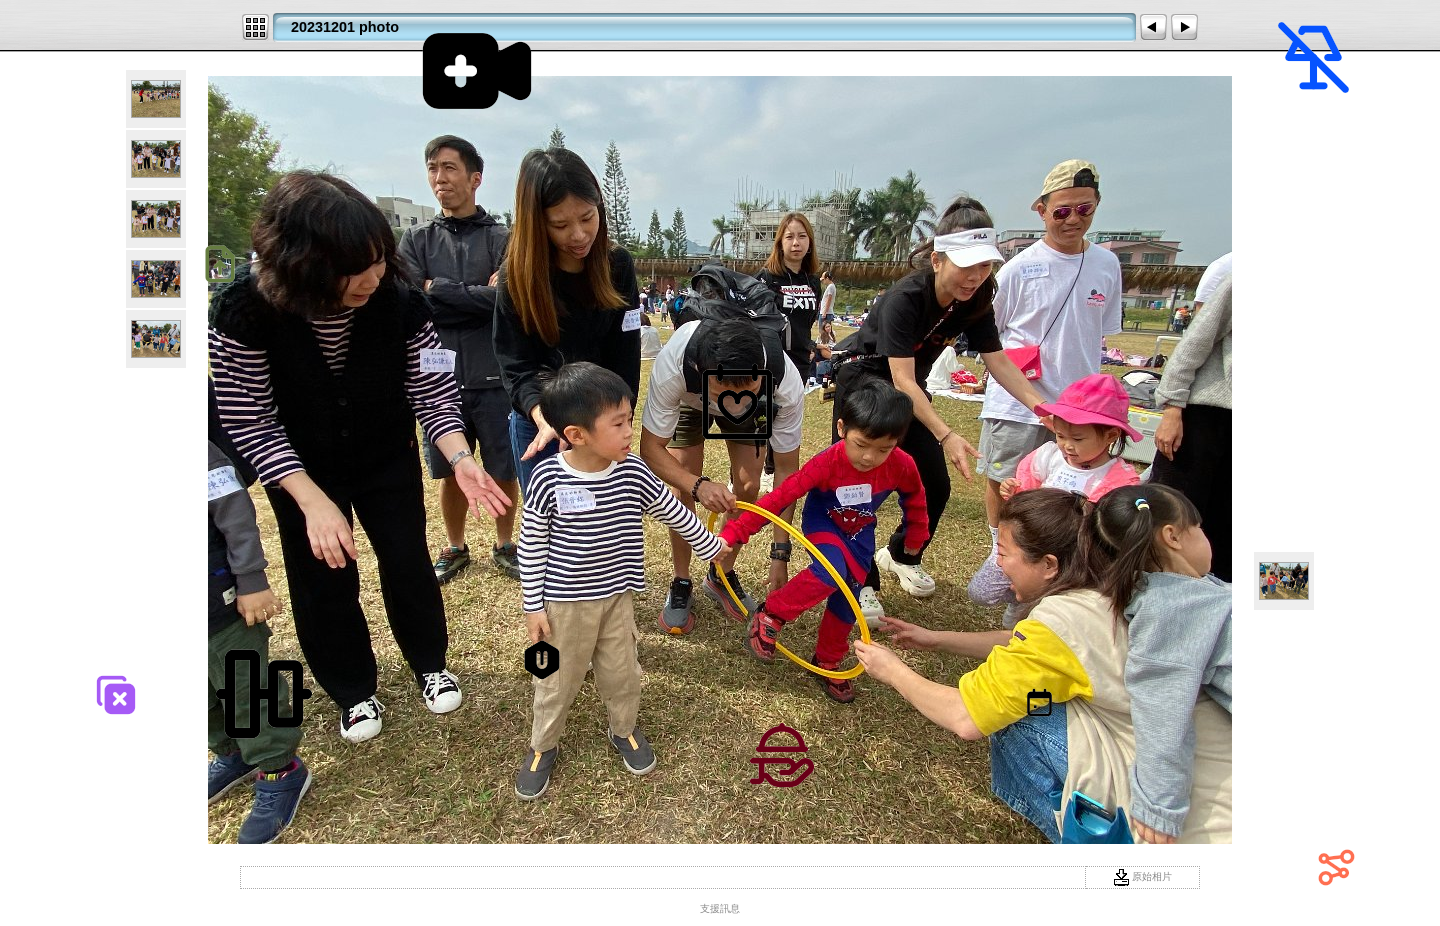 This screenshot has height=926, width=1440. I want to click on cancel or remove copied content, so click(116, 695).